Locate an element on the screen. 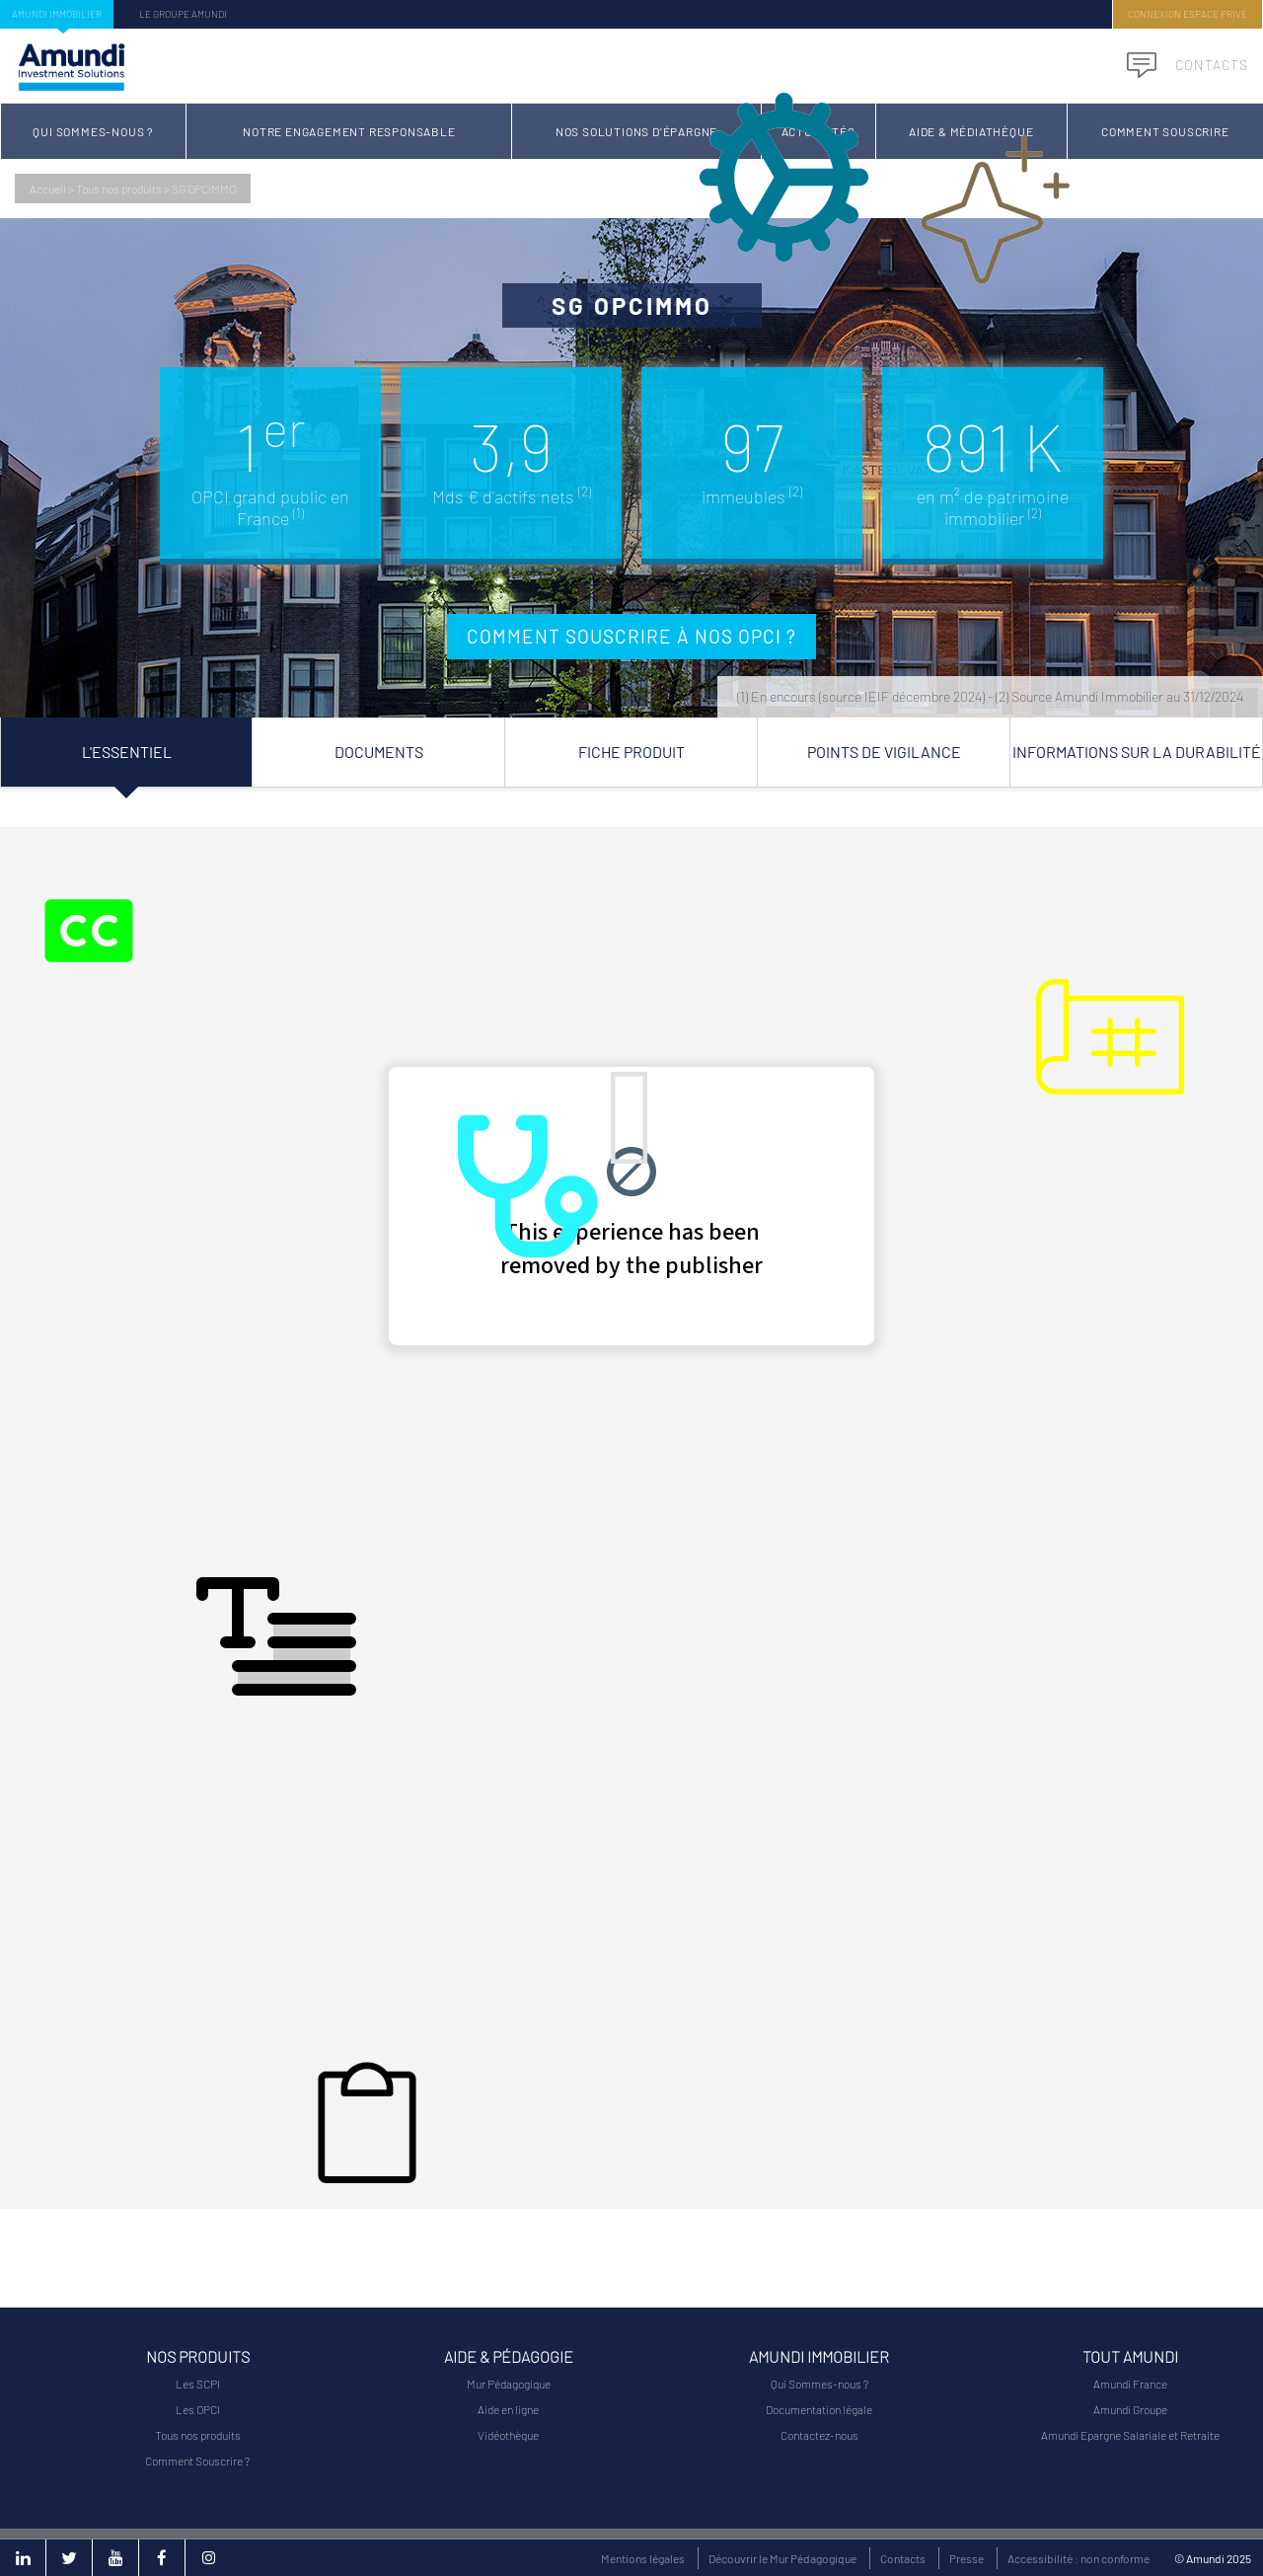 This screenshot has width=1263, height=2576. copy to clipboard is located at coordinates (367, 2125).